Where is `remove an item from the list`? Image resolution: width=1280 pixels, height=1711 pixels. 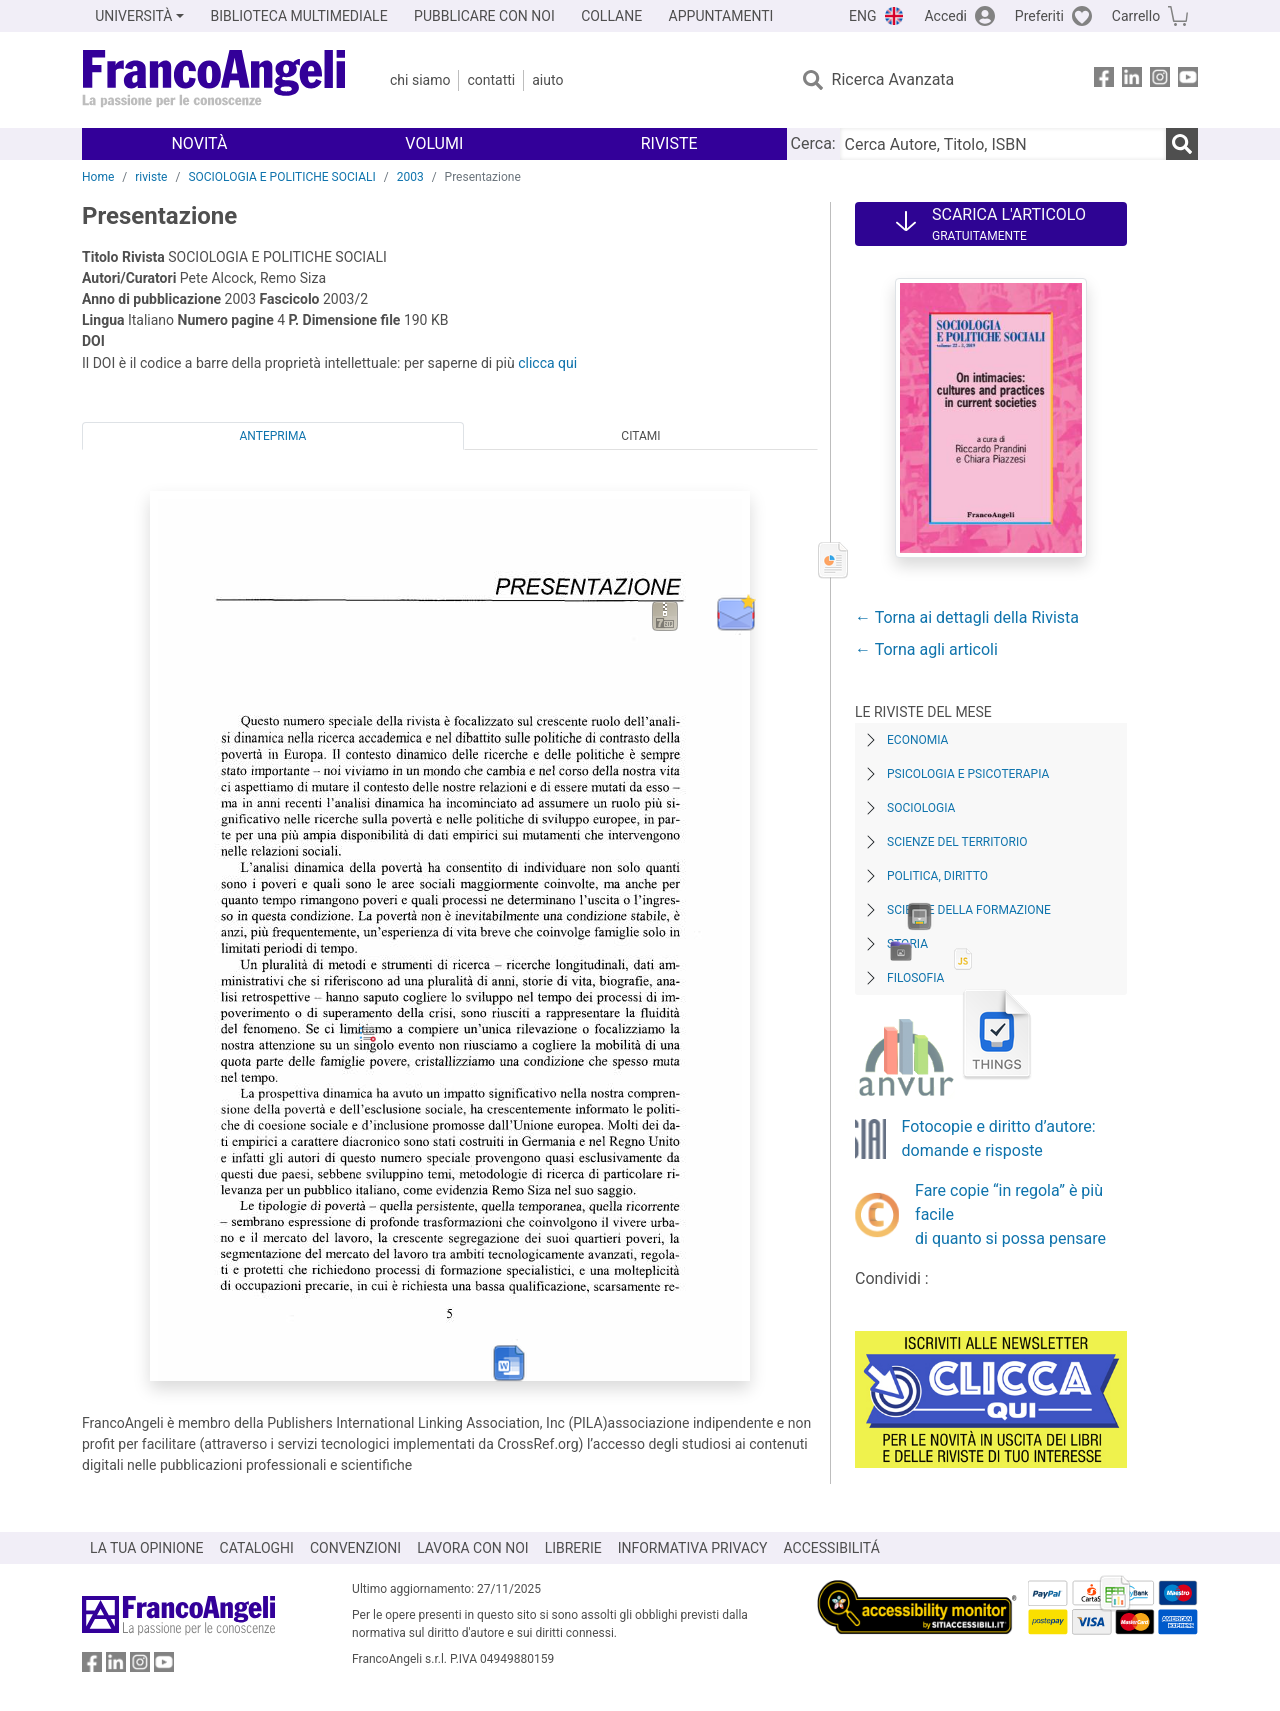 remove an item from the list is located at coordinates (367, 1033).